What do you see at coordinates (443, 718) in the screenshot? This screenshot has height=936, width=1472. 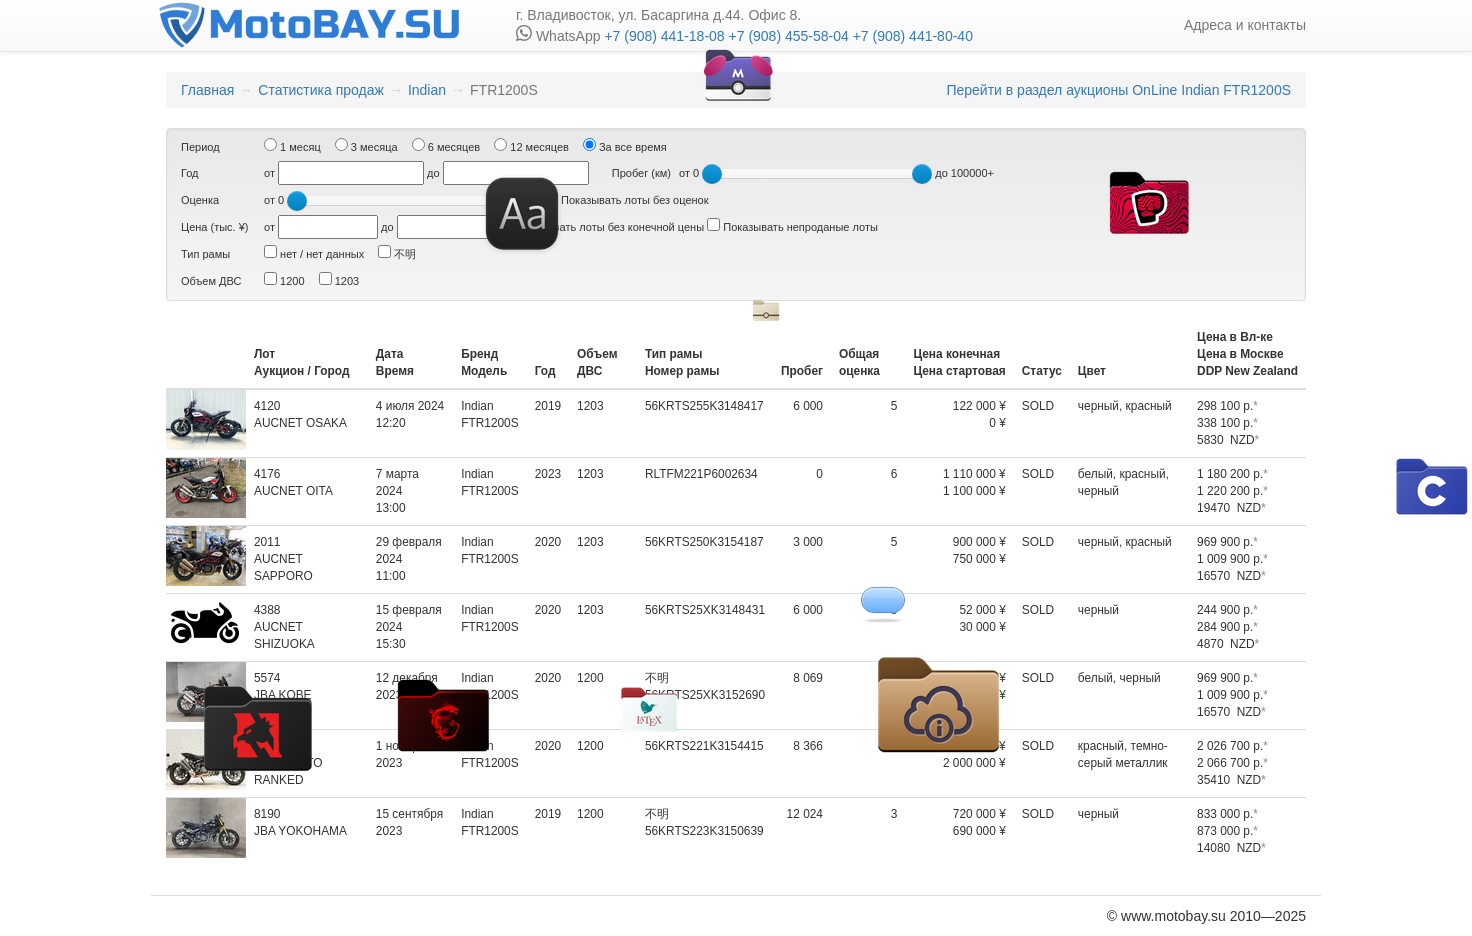 I see `open msi-branded files folder` at bounding box center [443, 718].